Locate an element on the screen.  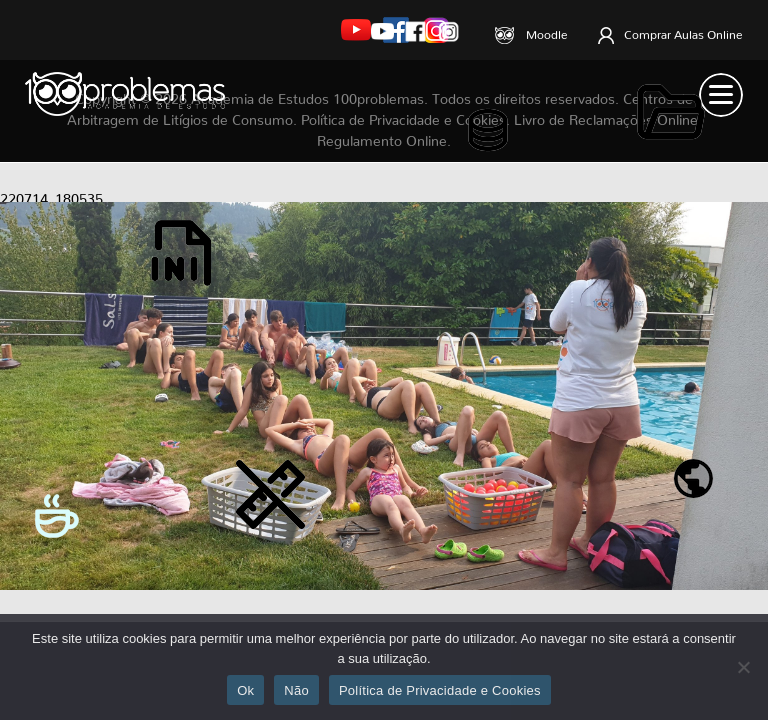
indicates public or global visibility is located at coordinates (693, 478).